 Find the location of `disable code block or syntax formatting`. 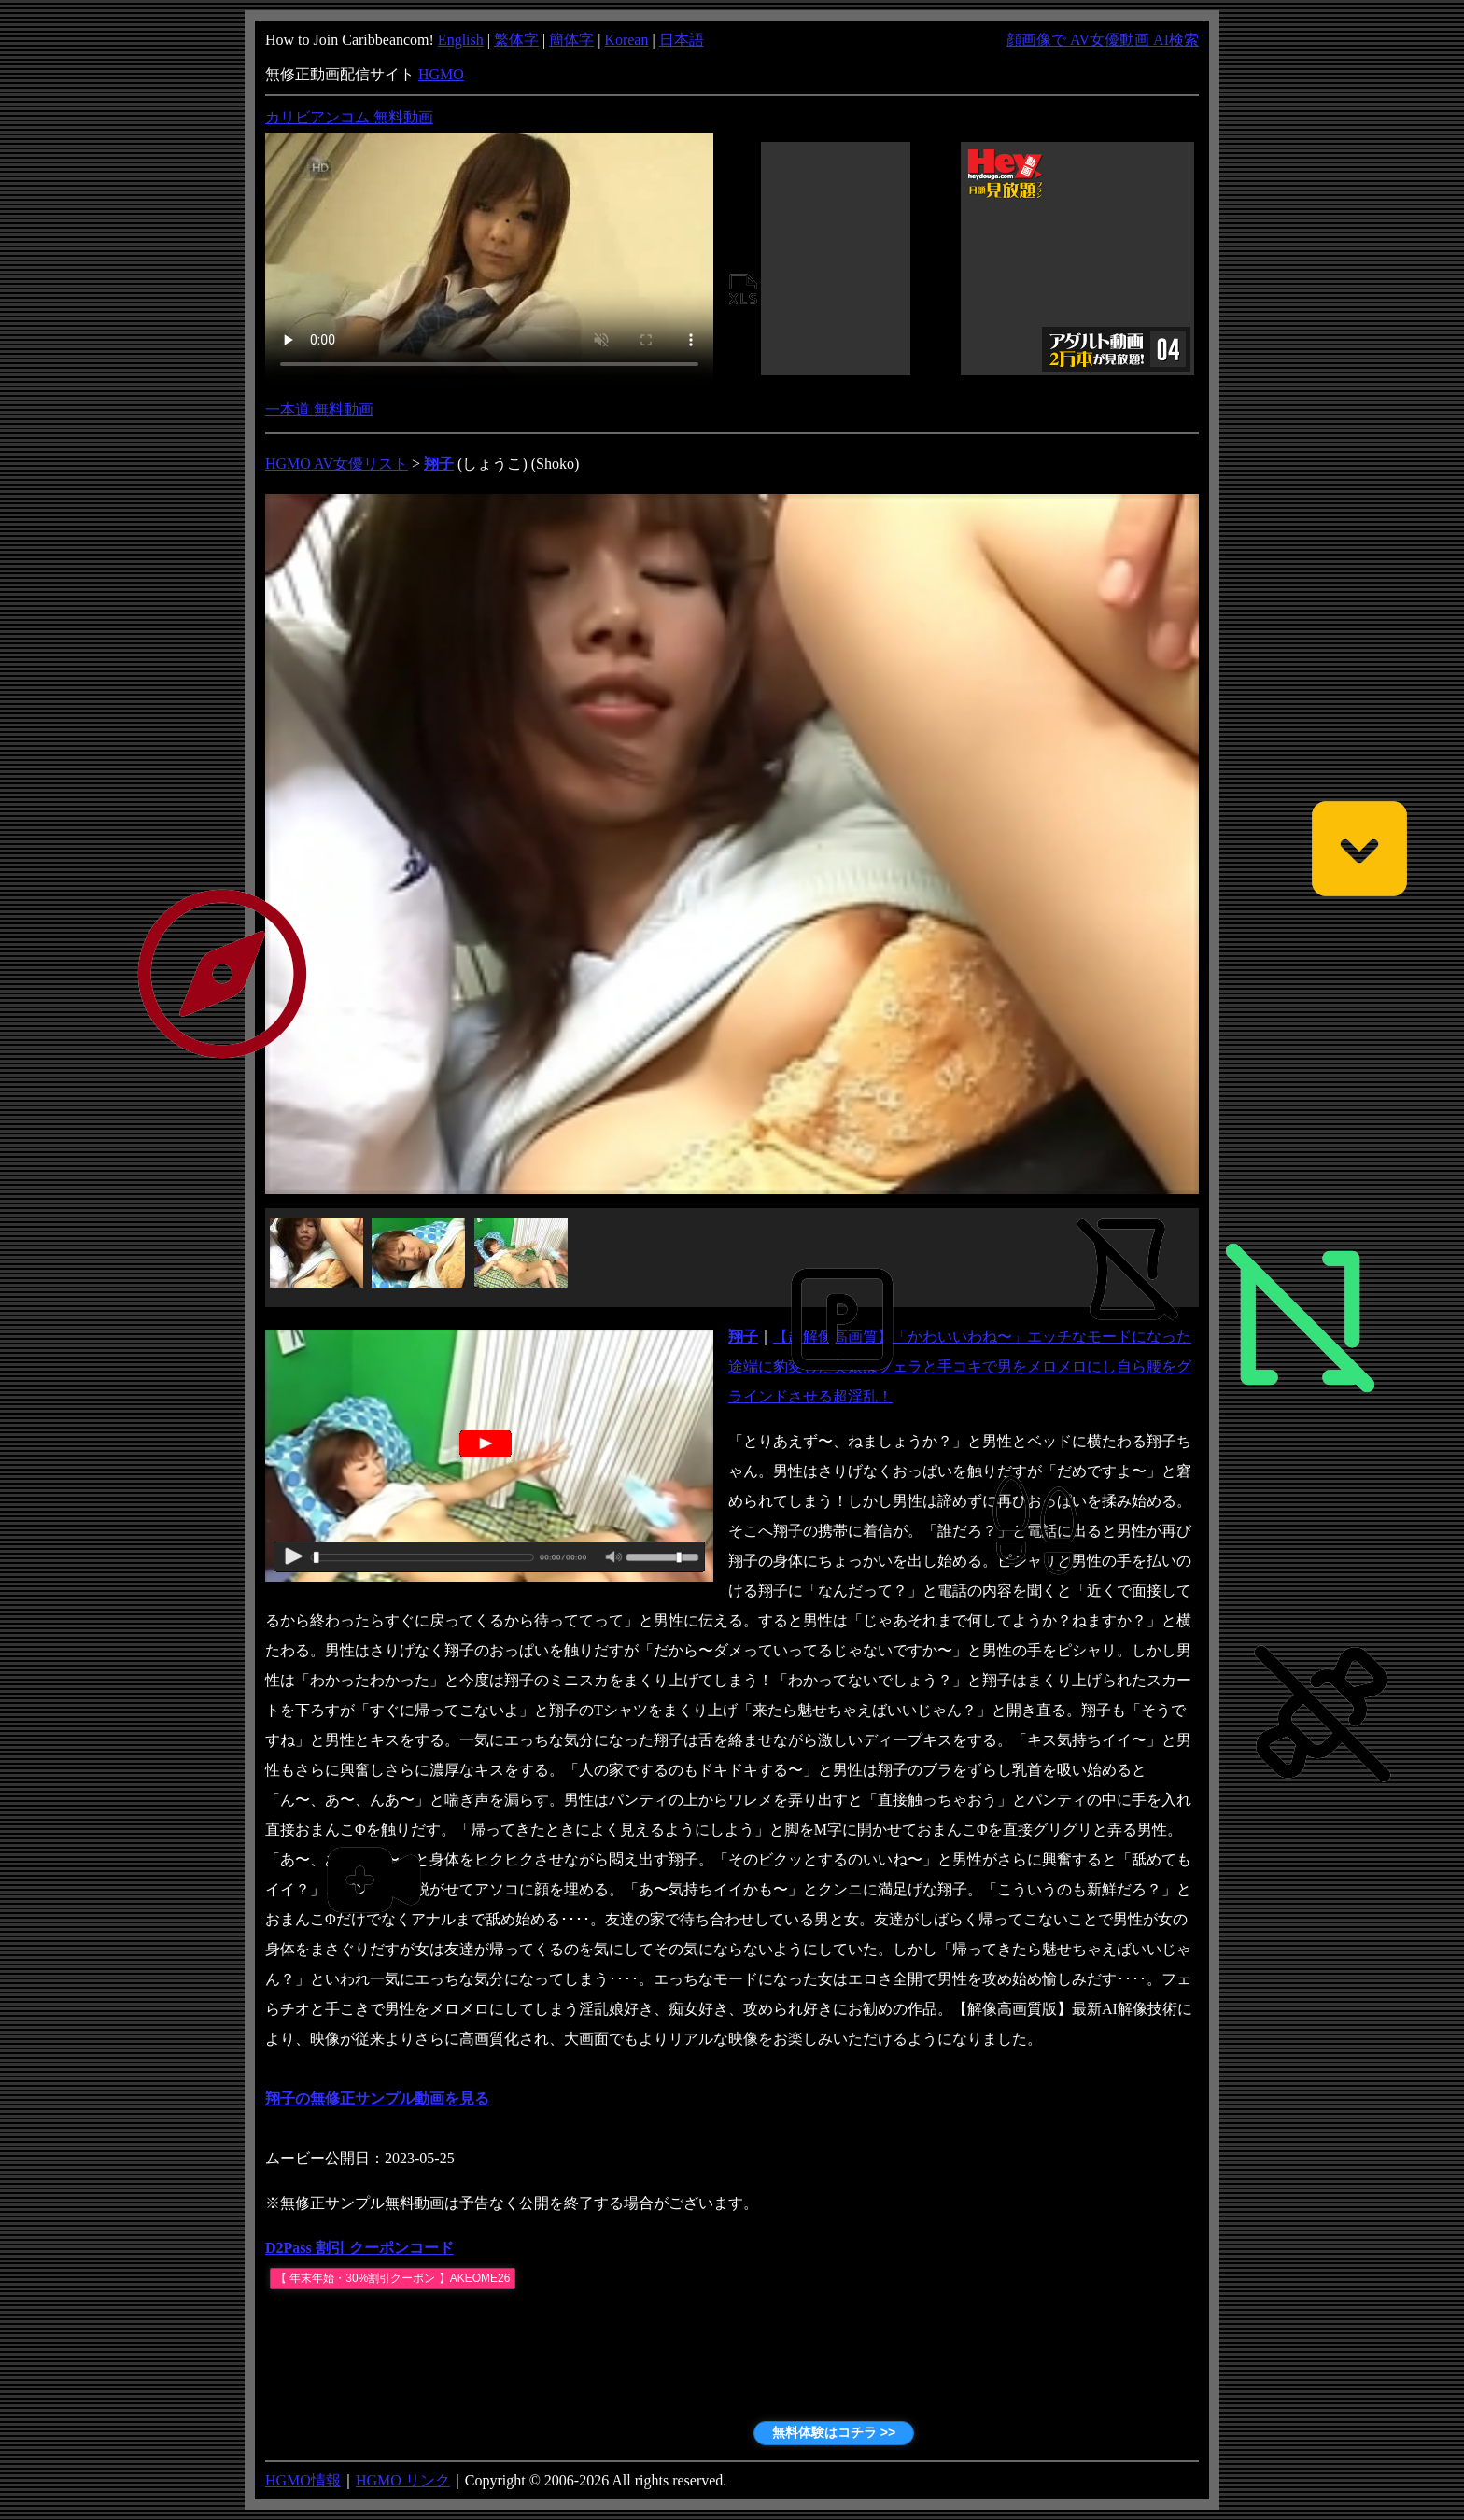

disable code block or syntax formatting is located at coordinates (1300, 1317).